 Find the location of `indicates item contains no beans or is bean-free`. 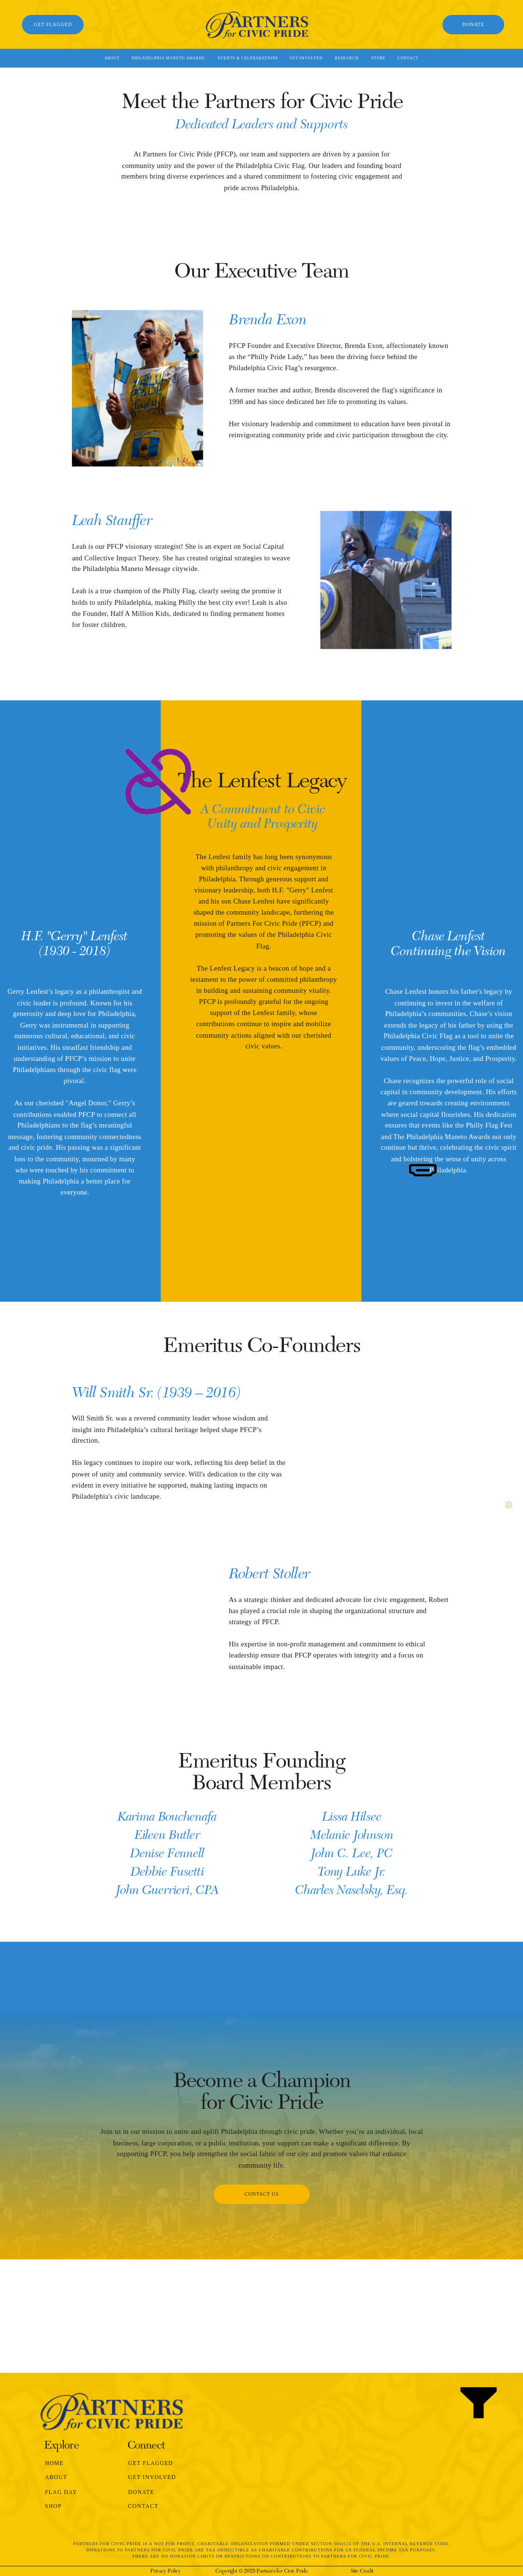

indicates item contains no beans or is bean-free is located at coordinates (158, 781).